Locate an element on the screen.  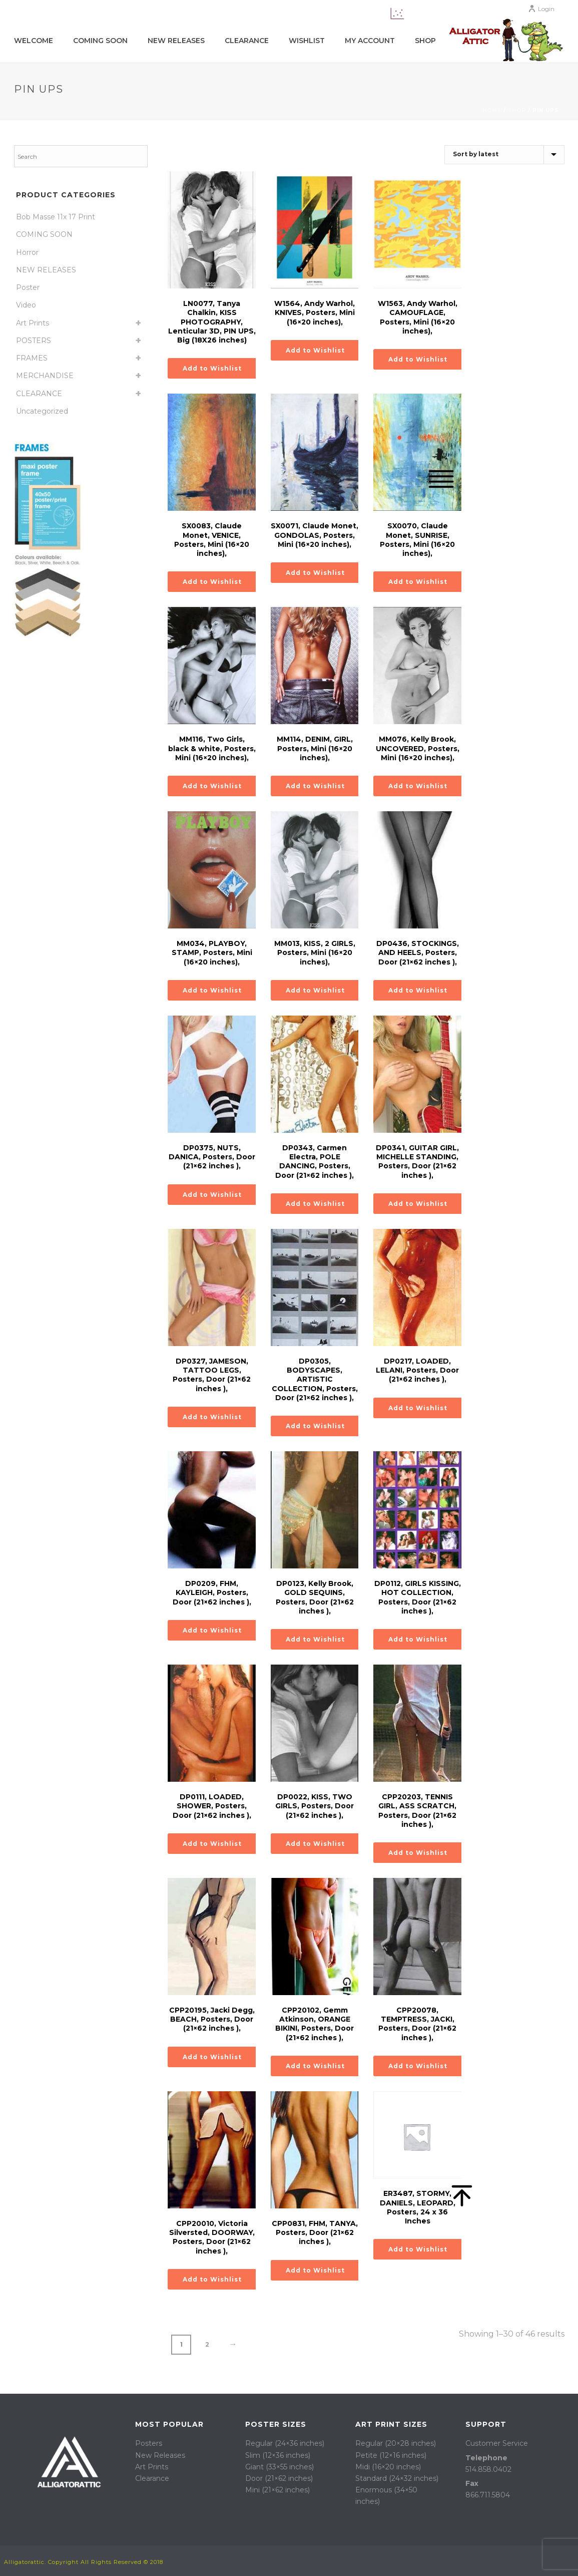
justify text alignment is located at coordinates (441, 479).